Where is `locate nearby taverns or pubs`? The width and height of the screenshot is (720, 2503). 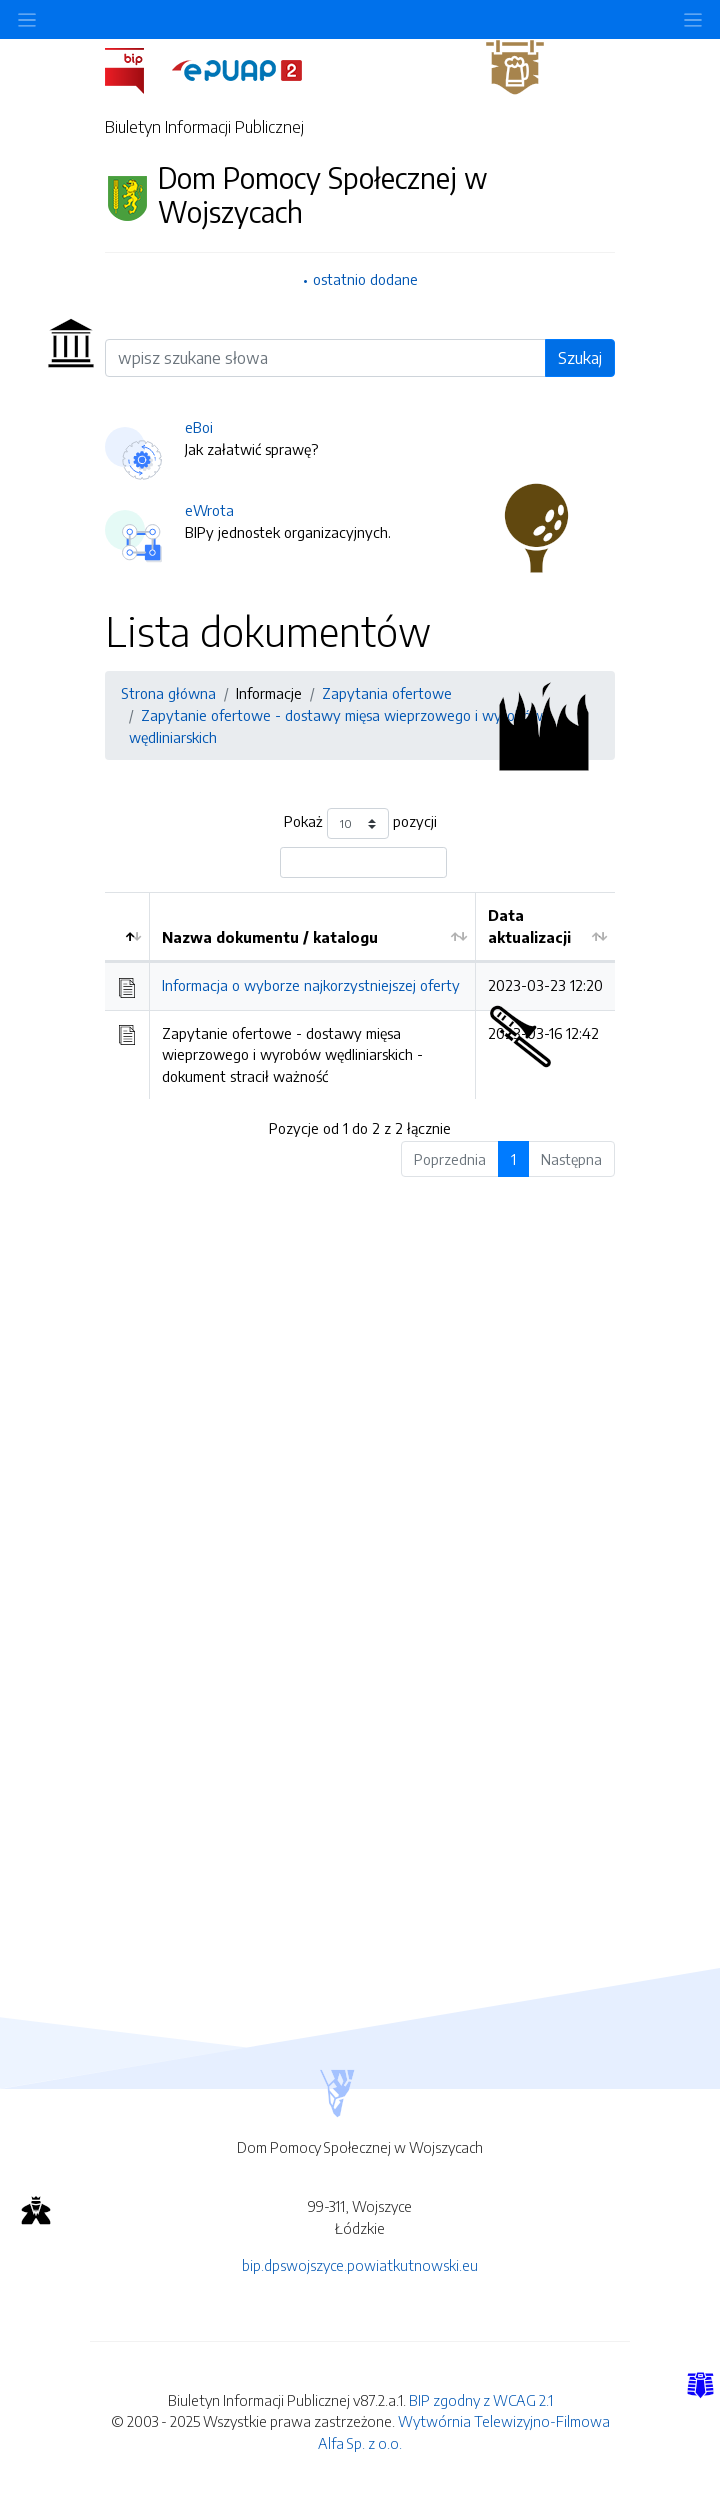 locate nearby taverns or pubs is located at coordinates (515, 67).